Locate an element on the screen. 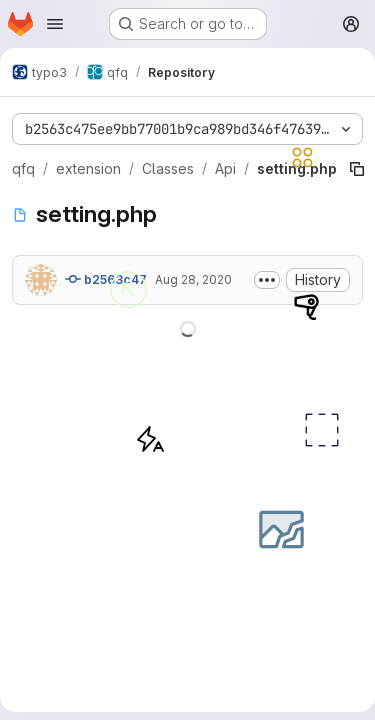 Image resolution: width=375 pixels, height=720 pixels. navigate back to previous screen is located at coordinates (128, 289).